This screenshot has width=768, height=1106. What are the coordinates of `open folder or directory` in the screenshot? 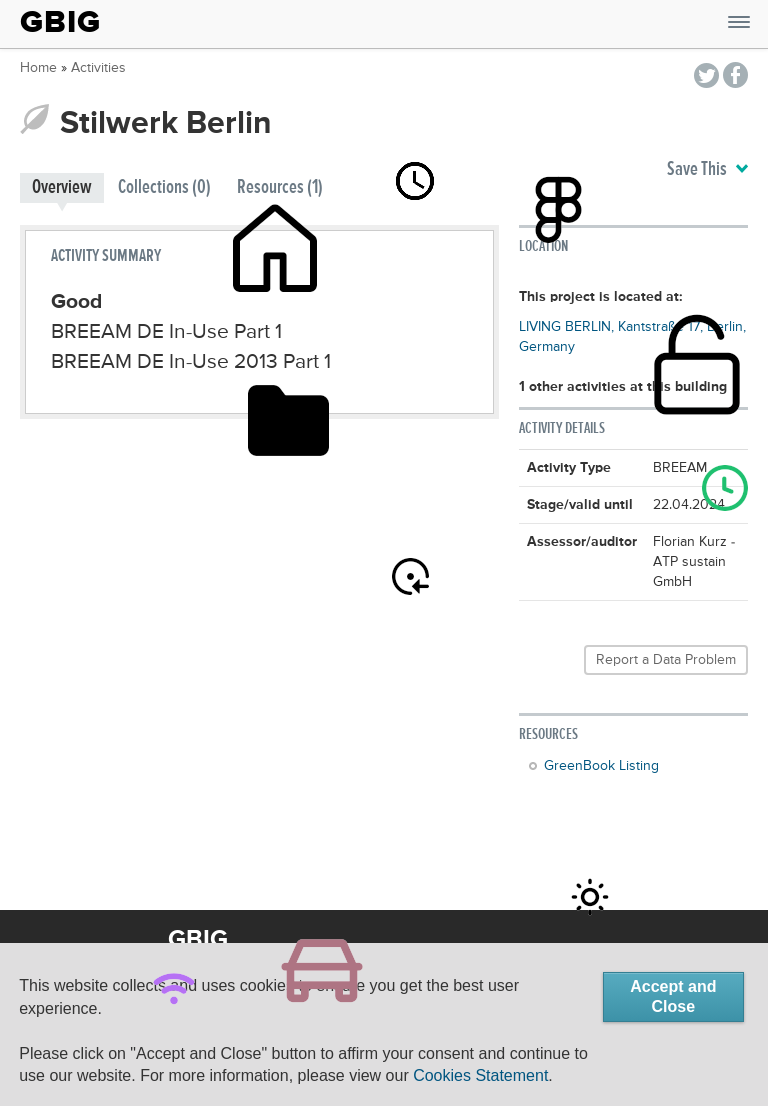 It's located at (288, 420).